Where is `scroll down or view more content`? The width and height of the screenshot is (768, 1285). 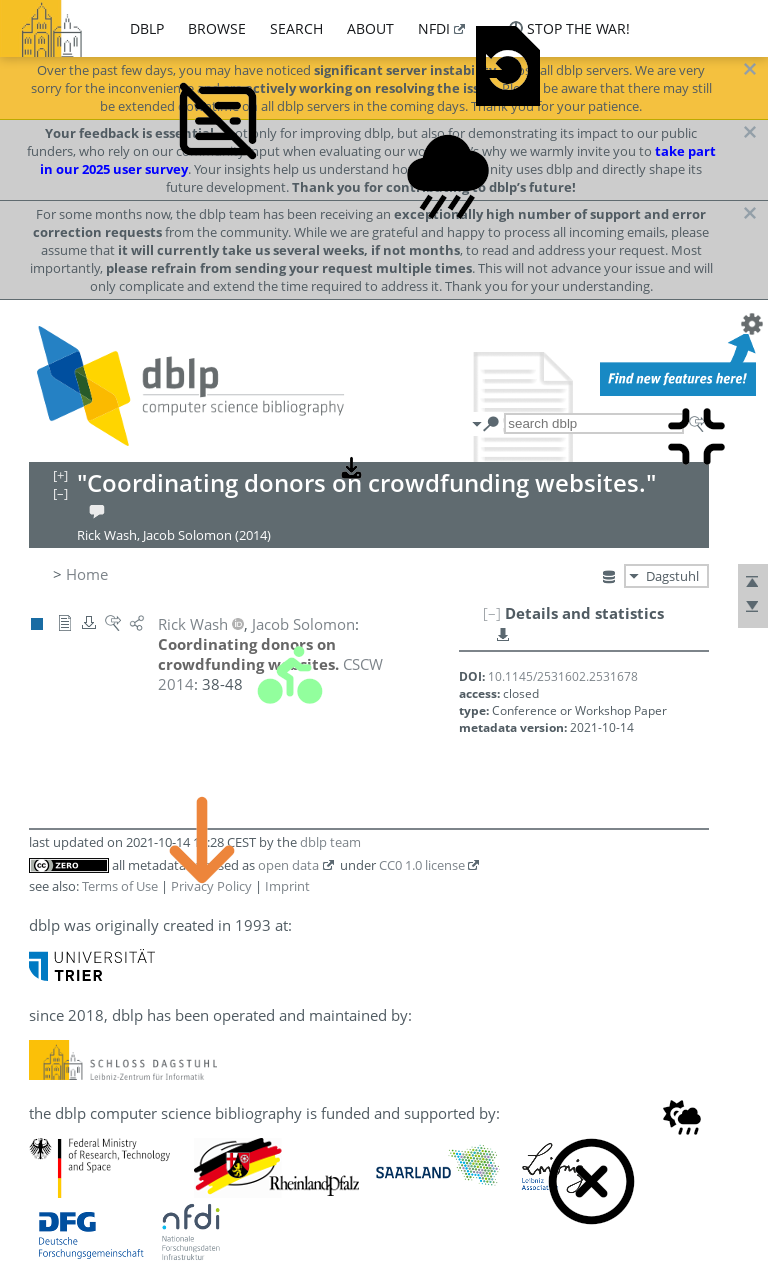
scroll down or view more content is located at coordinates (202, 840).